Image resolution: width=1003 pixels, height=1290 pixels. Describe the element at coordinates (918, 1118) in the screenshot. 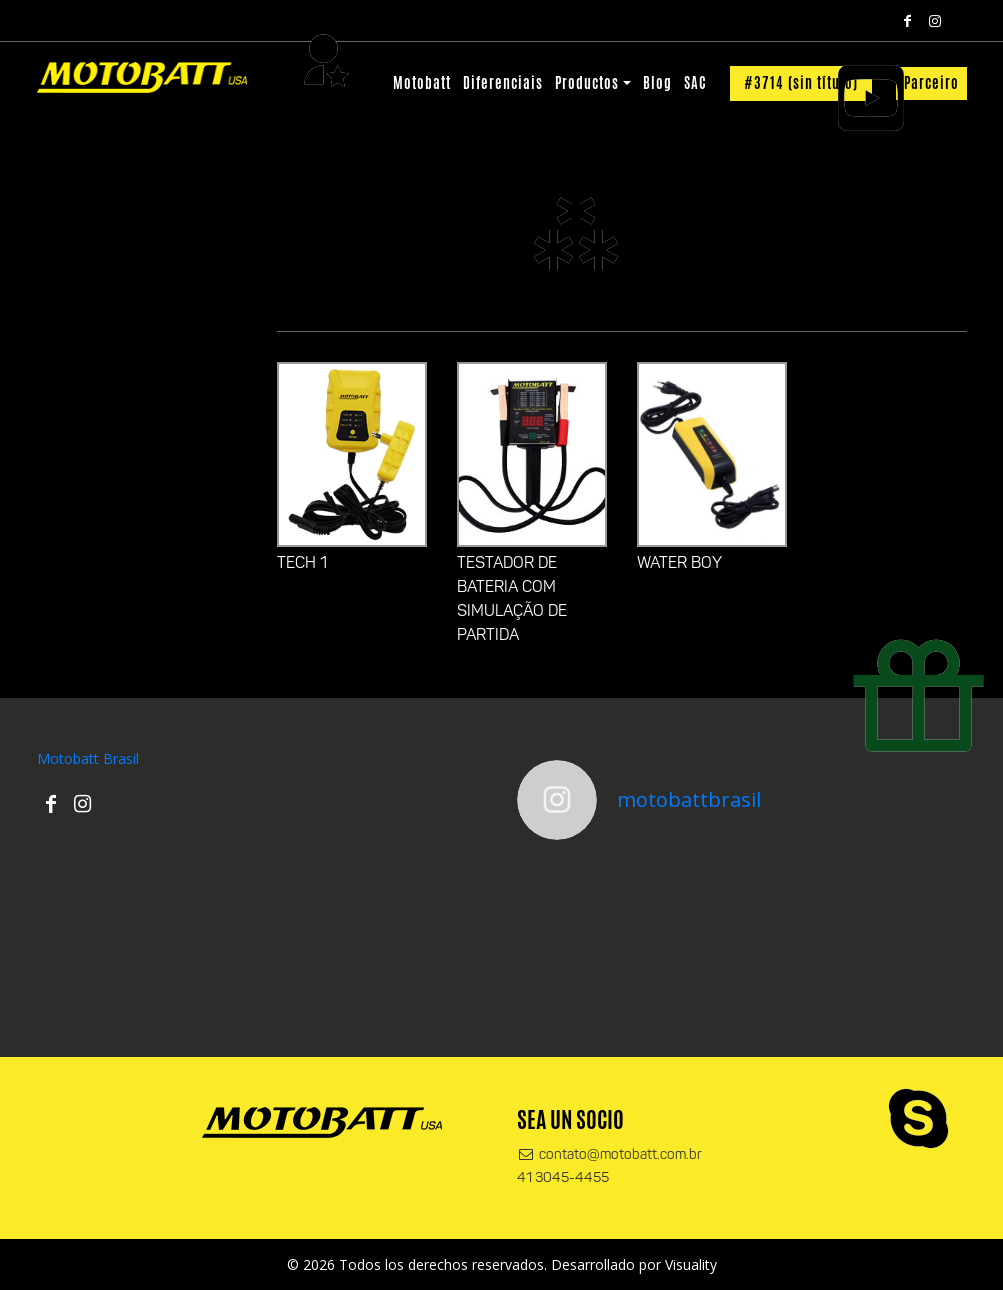

I see `open skype app` at that location.